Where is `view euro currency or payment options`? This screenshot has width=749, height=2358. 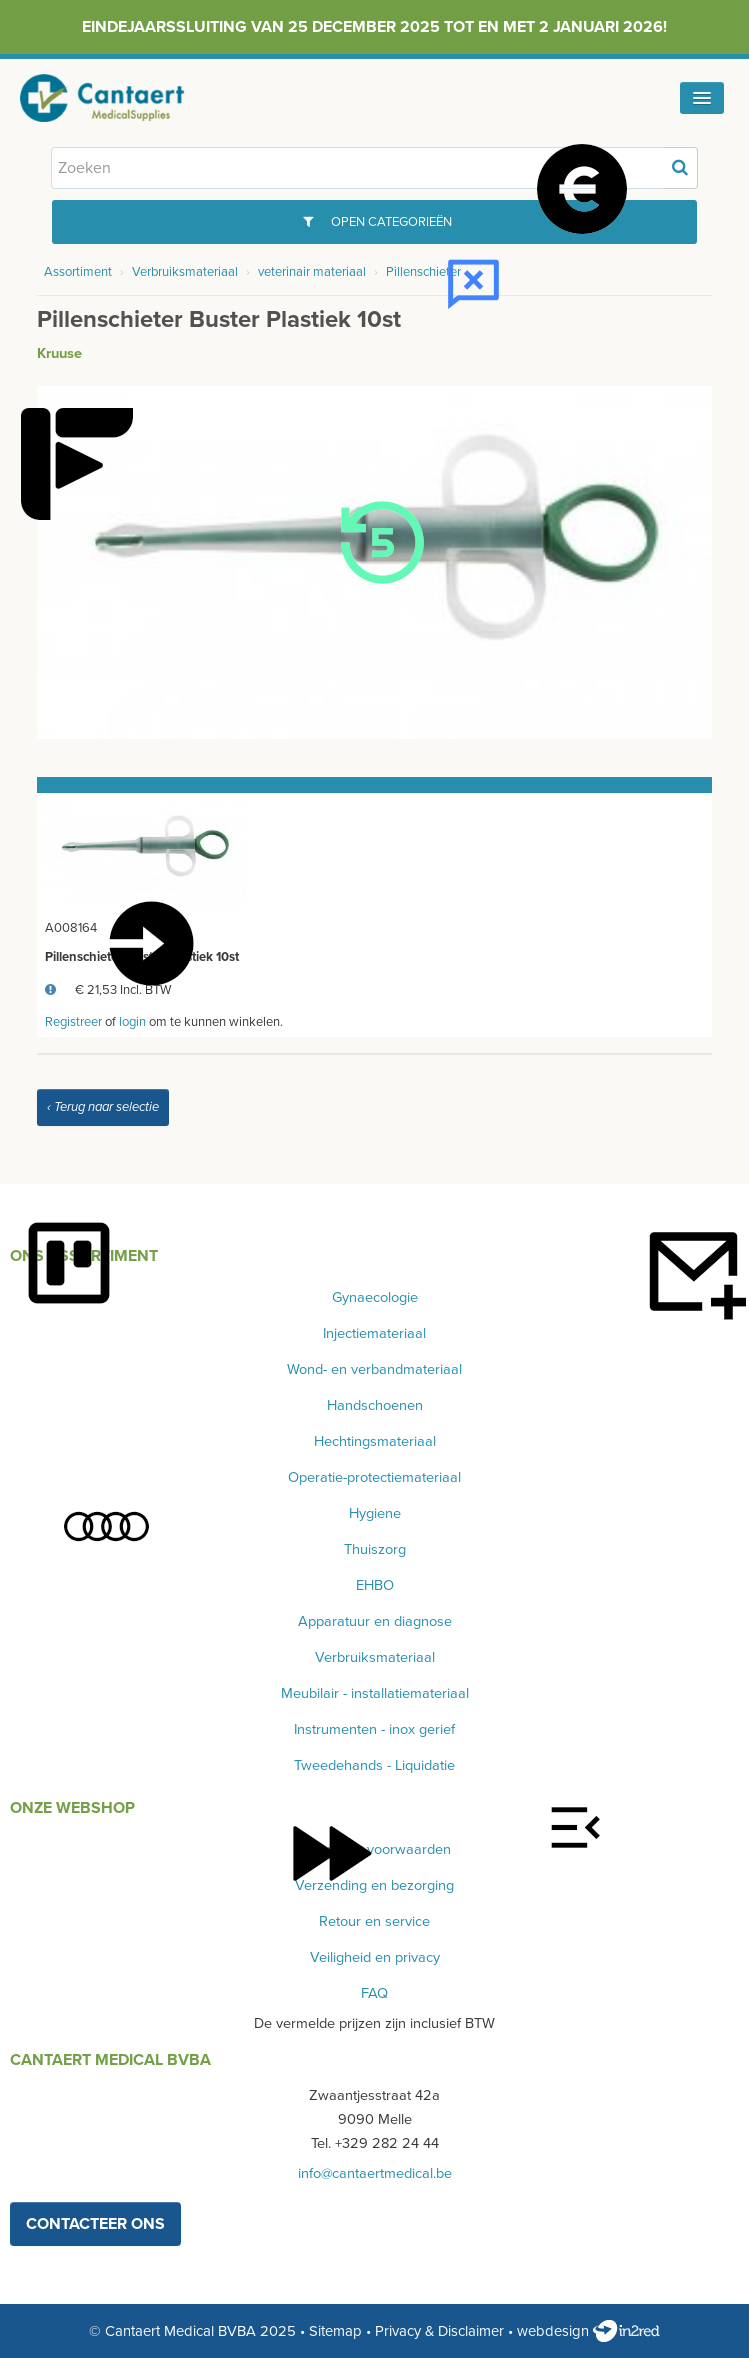 view euro currency or payment options is located at coordinates (582, 189).